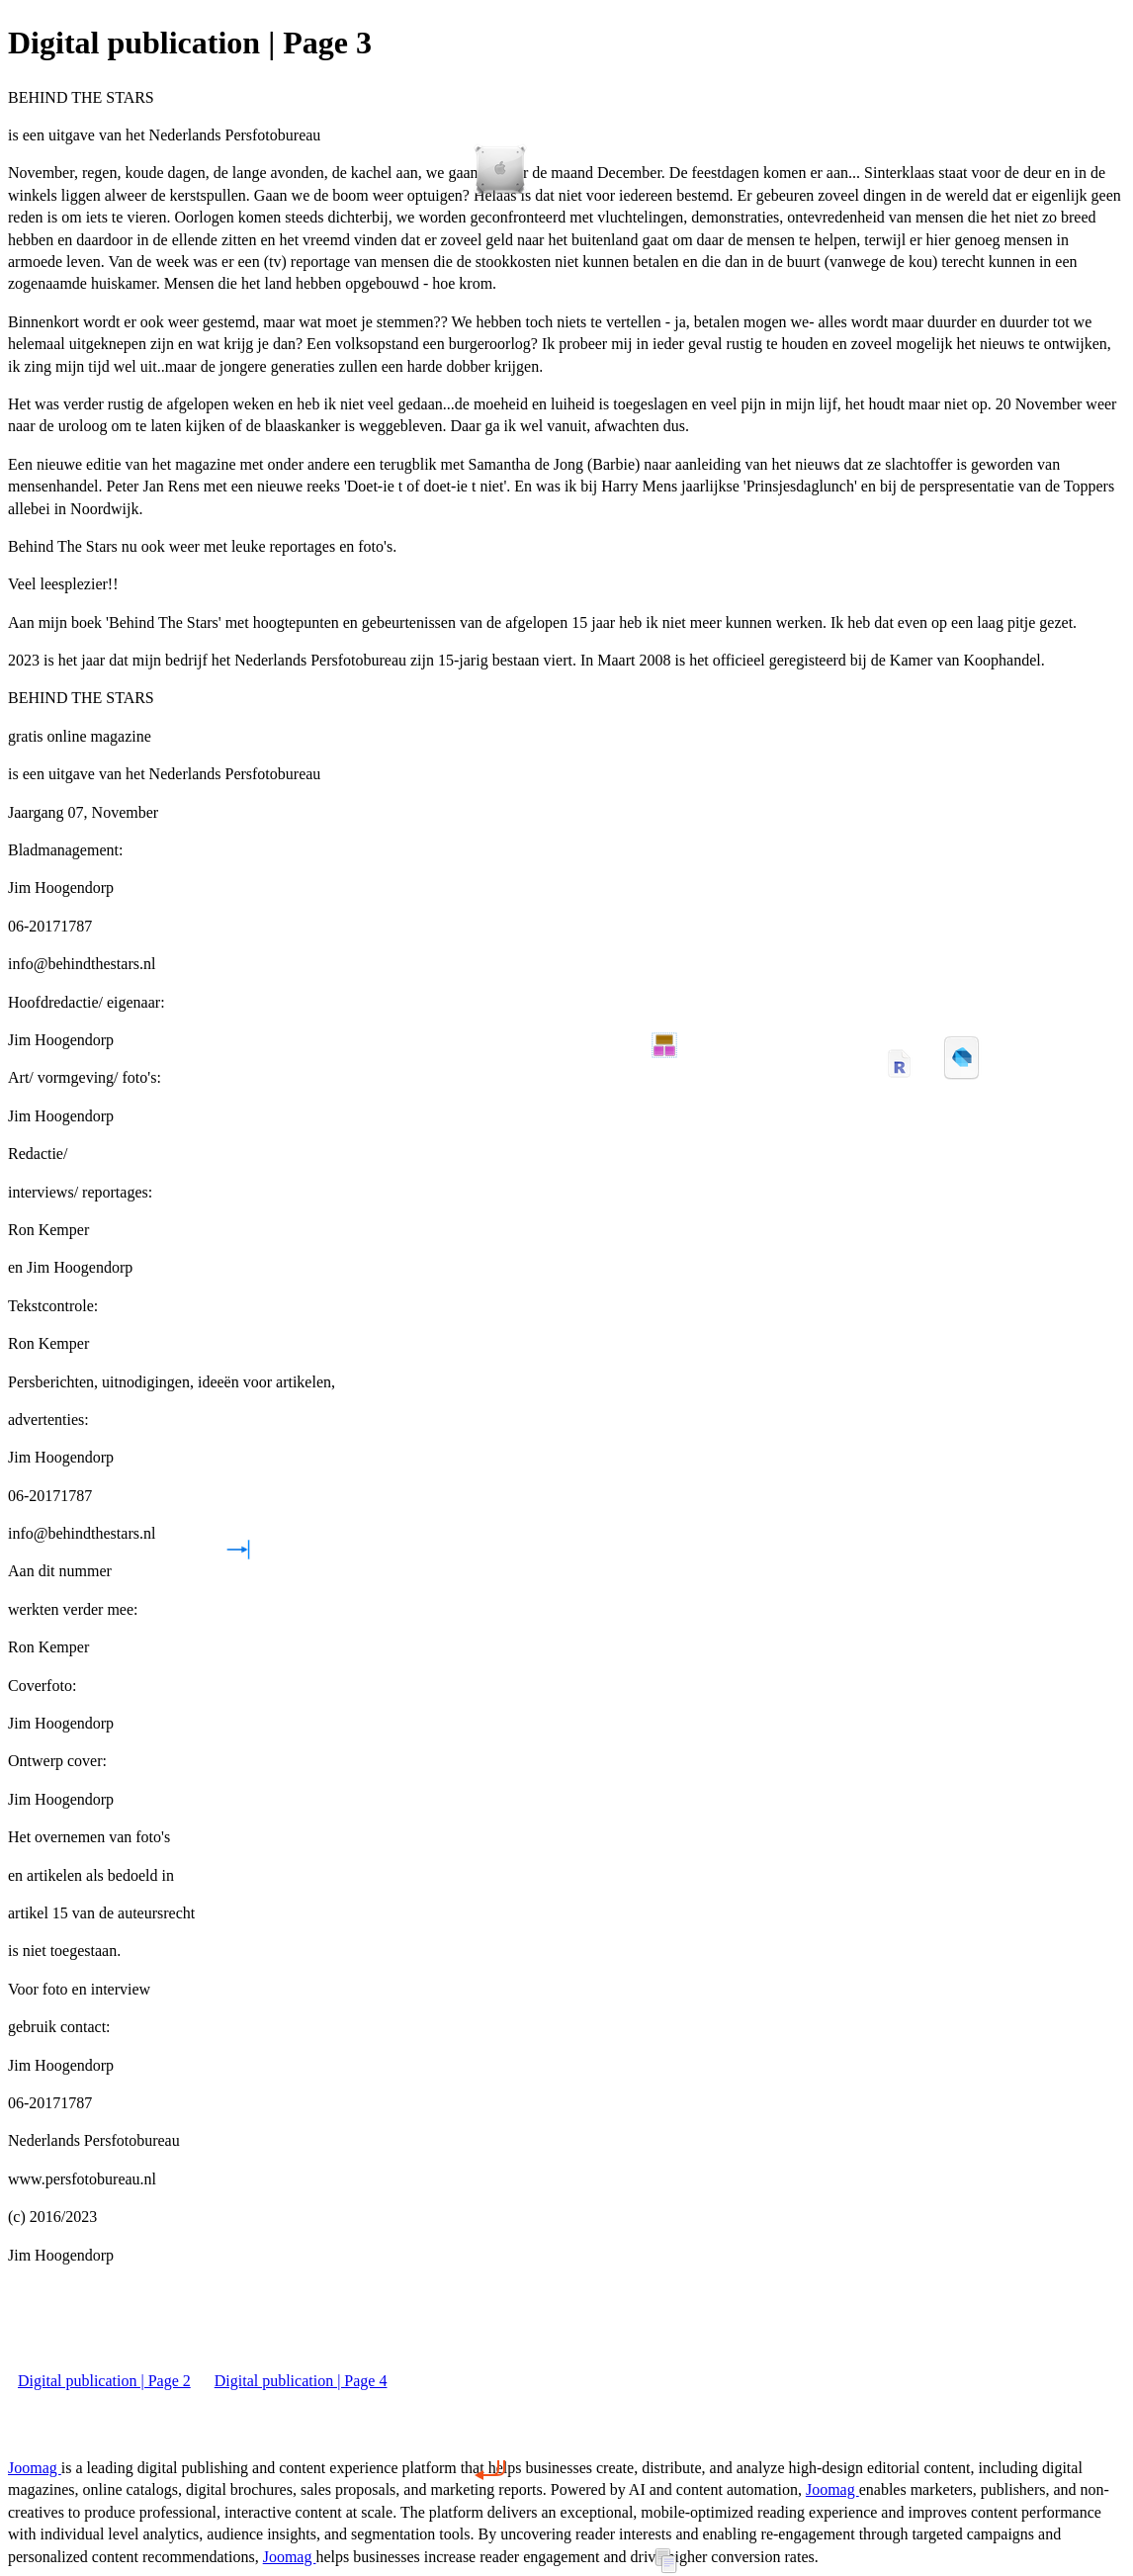  What do you see at coordinates (961, 1057) in the screenshot?
I see `a dart programming language source file` at bounding box center [961, 1057].